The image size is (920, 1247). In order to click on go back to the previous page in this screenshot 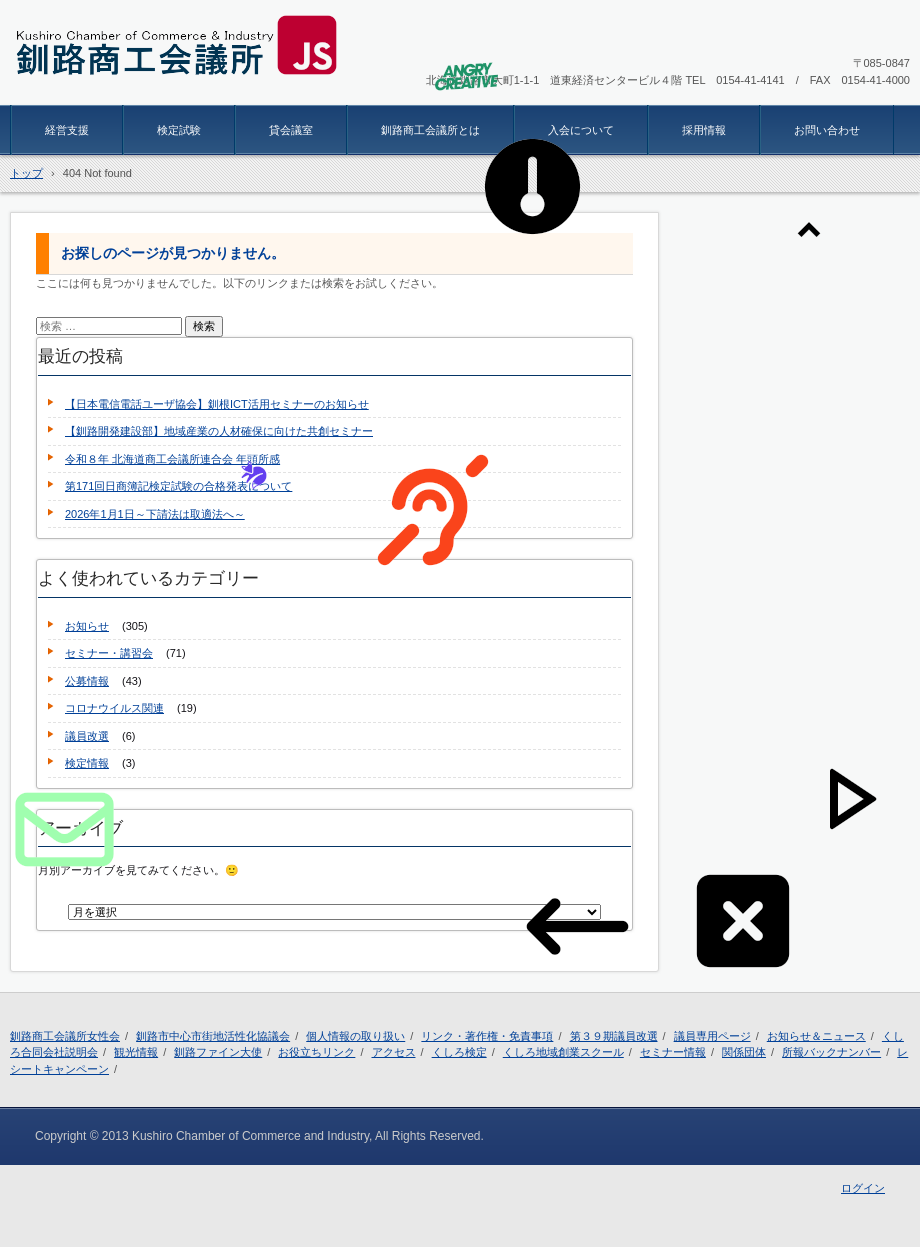, I will do `click(577, 926)`.